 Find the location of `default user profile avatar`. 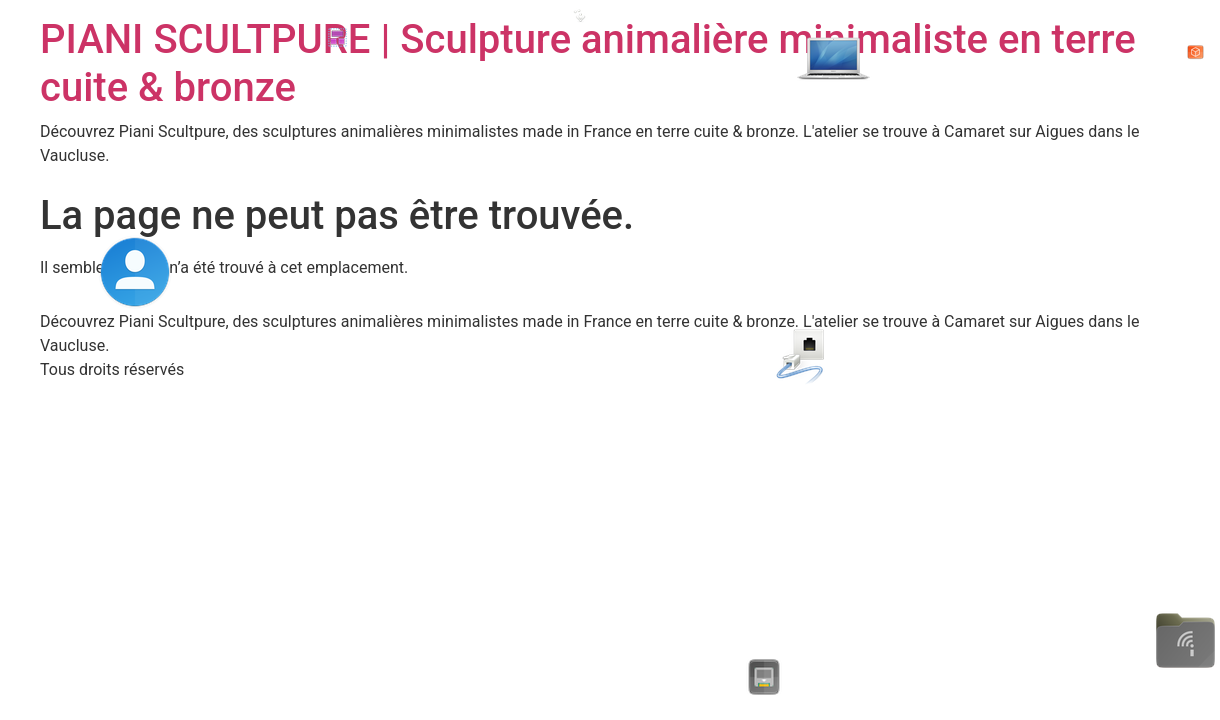

default user profile avatar is located at coordinates (135, 272).